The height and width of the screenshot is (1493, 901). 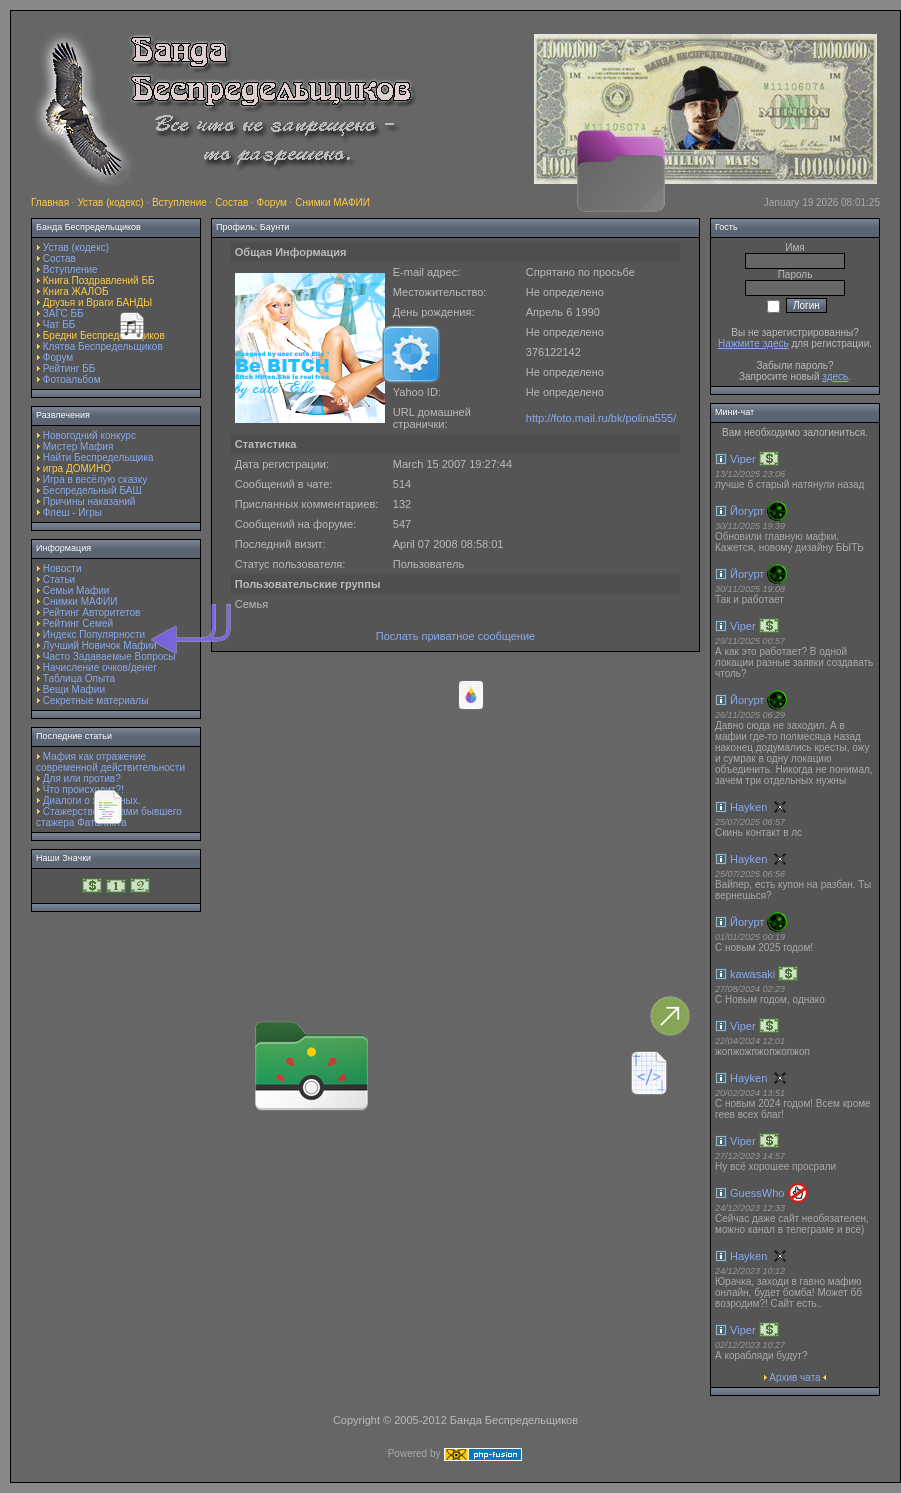 What do you see at coordinates (311, 1069) in the screenshot?
I see `open pokémon friend ball themed folder` at bounding box center [311, 1069].